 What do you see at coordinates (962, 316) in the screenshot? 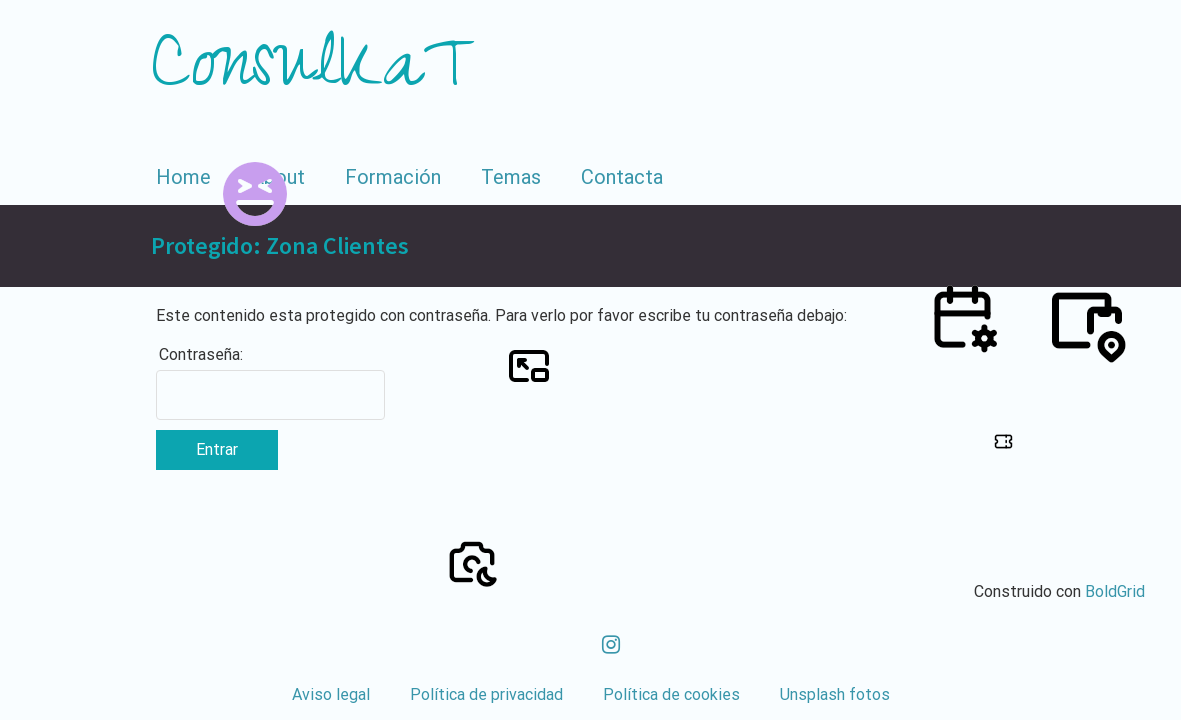
I see `access calendar settings` at bounding box center [962, 316].